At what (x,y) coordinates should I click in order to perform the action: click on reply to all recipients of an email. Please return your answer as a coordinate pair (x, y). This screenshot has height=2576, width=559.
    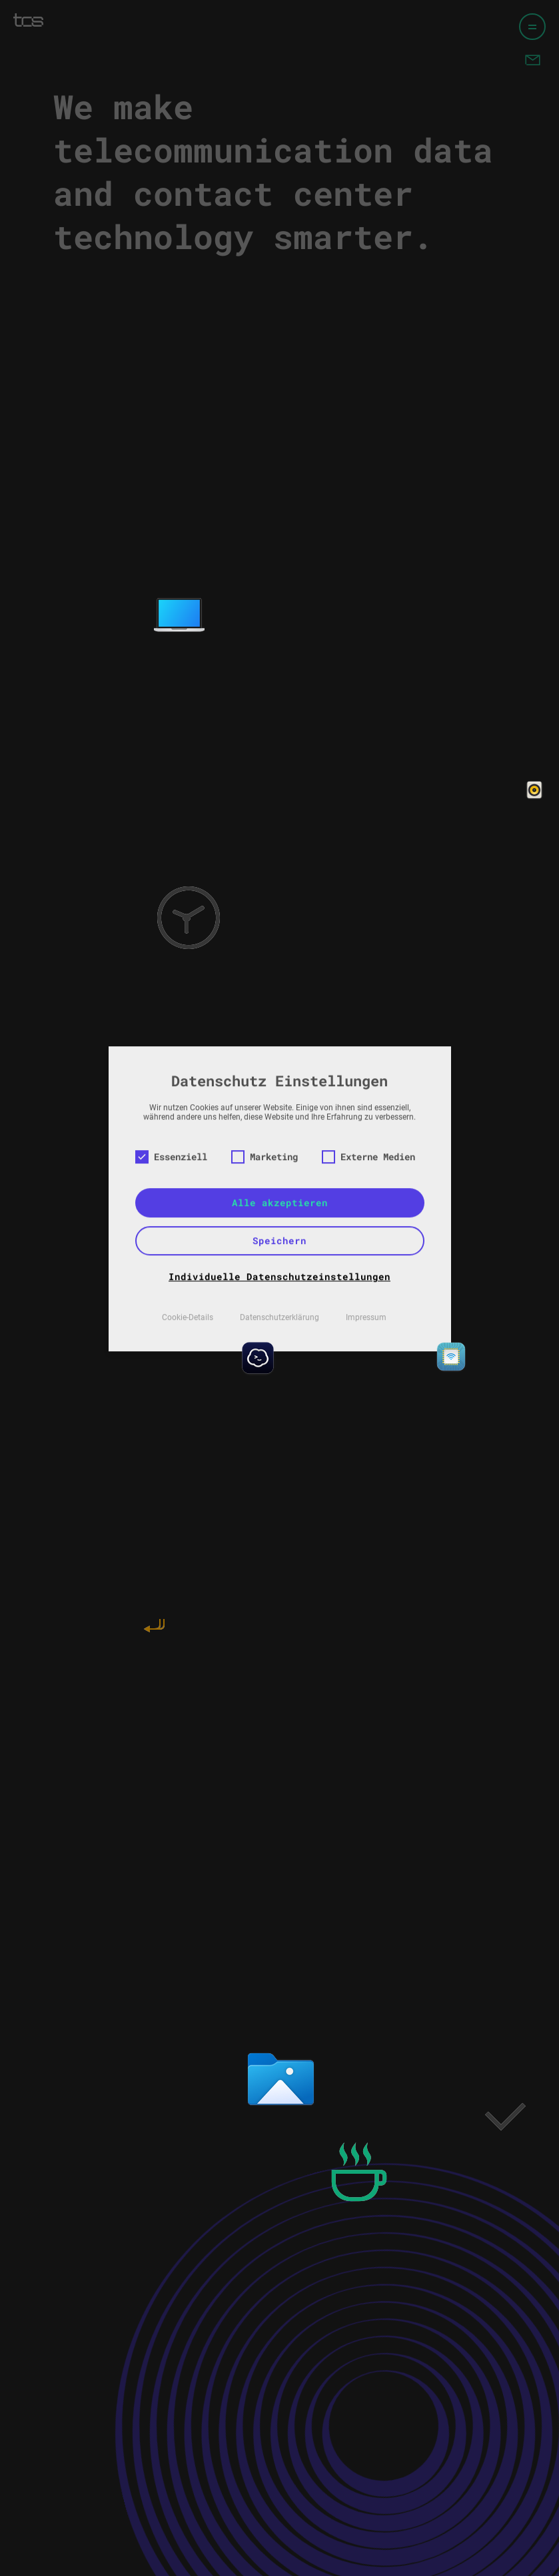
    Looking at the image, I should click on (154, 1624).